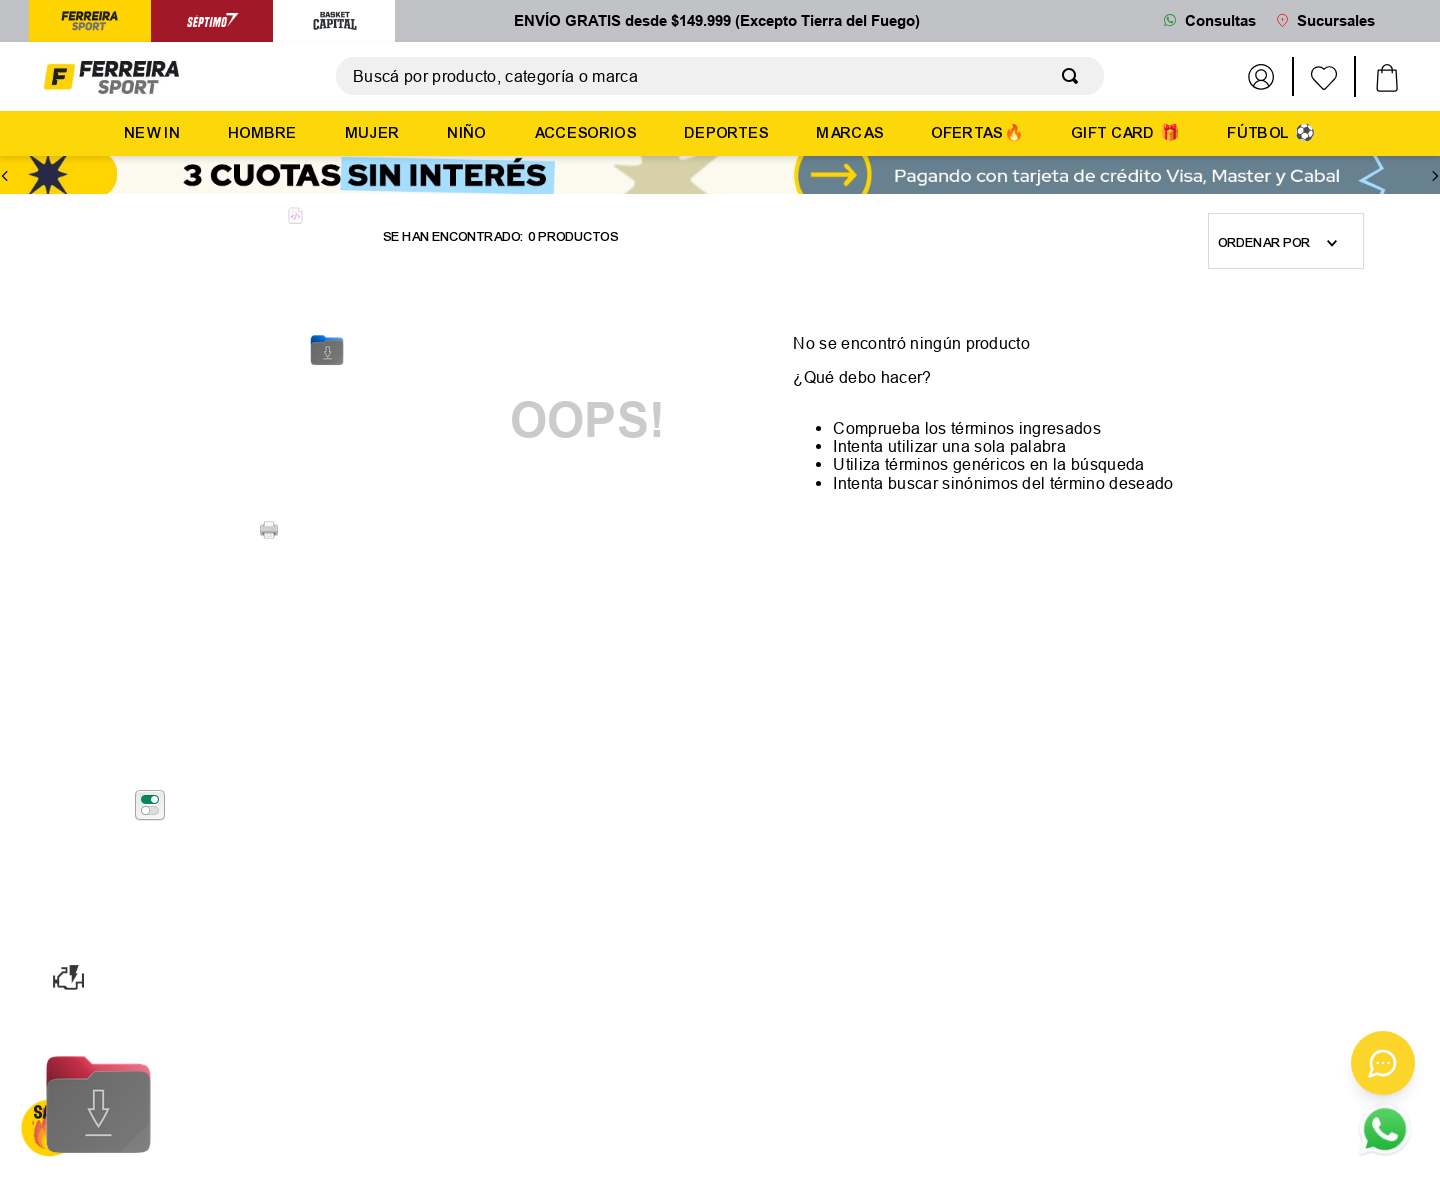 The width and height of the screenshot is (1440, 1185). What do you see at coordinates (295, 215) in the screenshot?
I see `an xml file type indicator` at bounding box center [295, 215].